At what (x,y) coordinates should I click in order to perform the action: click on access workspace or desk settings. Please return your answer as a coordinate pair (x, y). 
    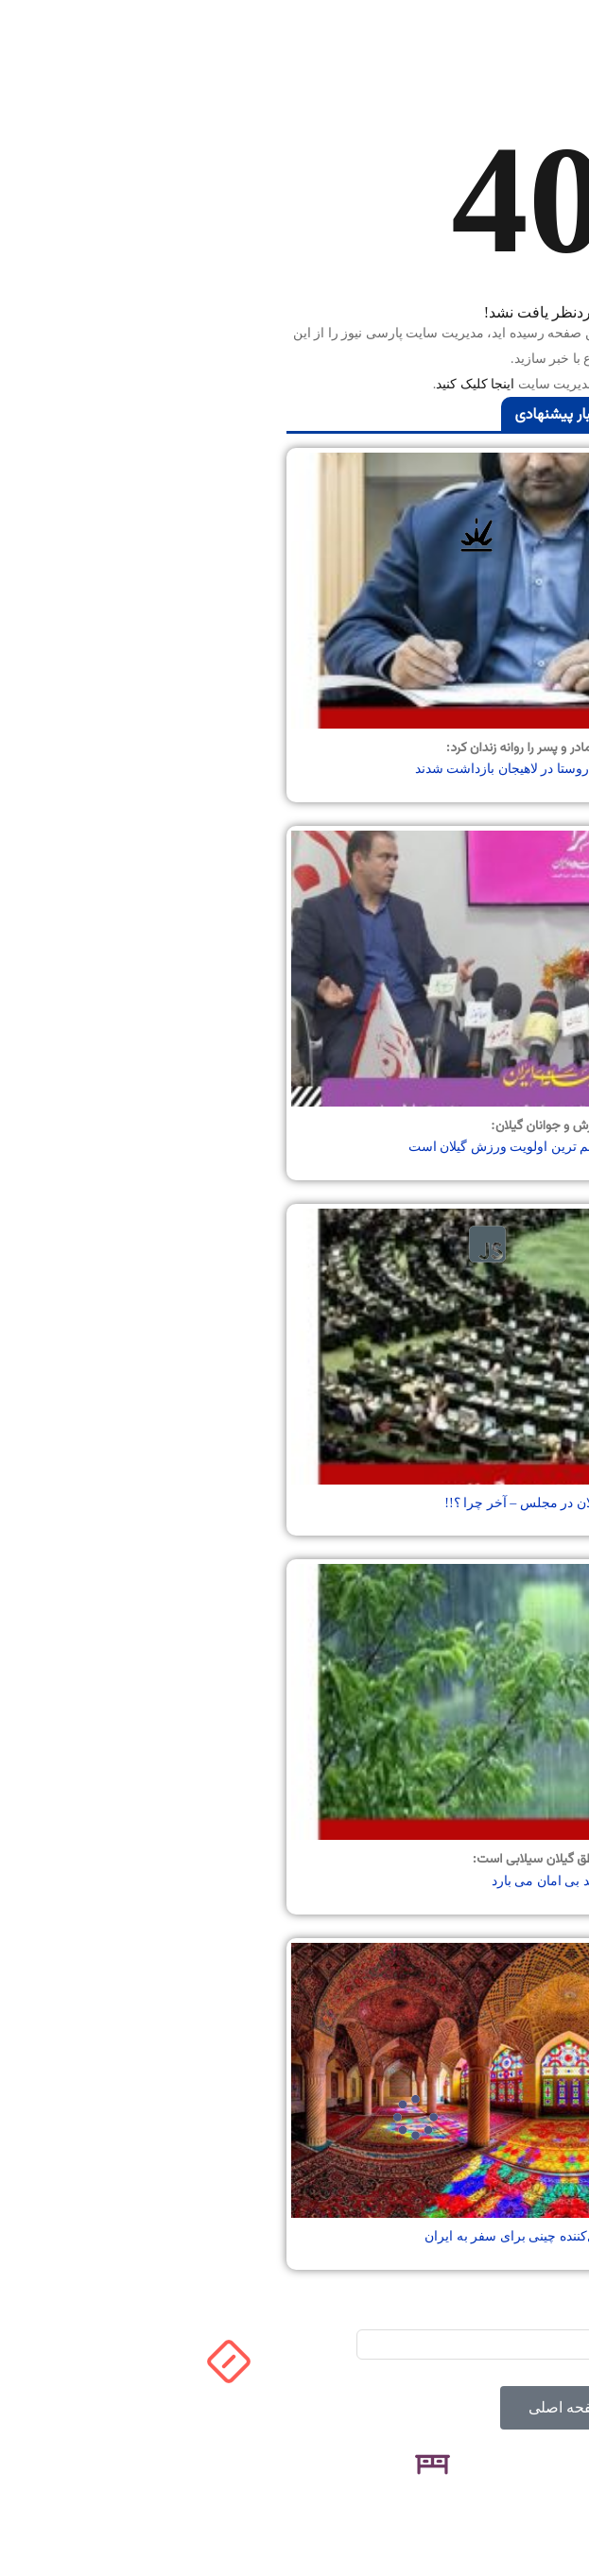
    Looking at the image, I should click on (432, 2464).